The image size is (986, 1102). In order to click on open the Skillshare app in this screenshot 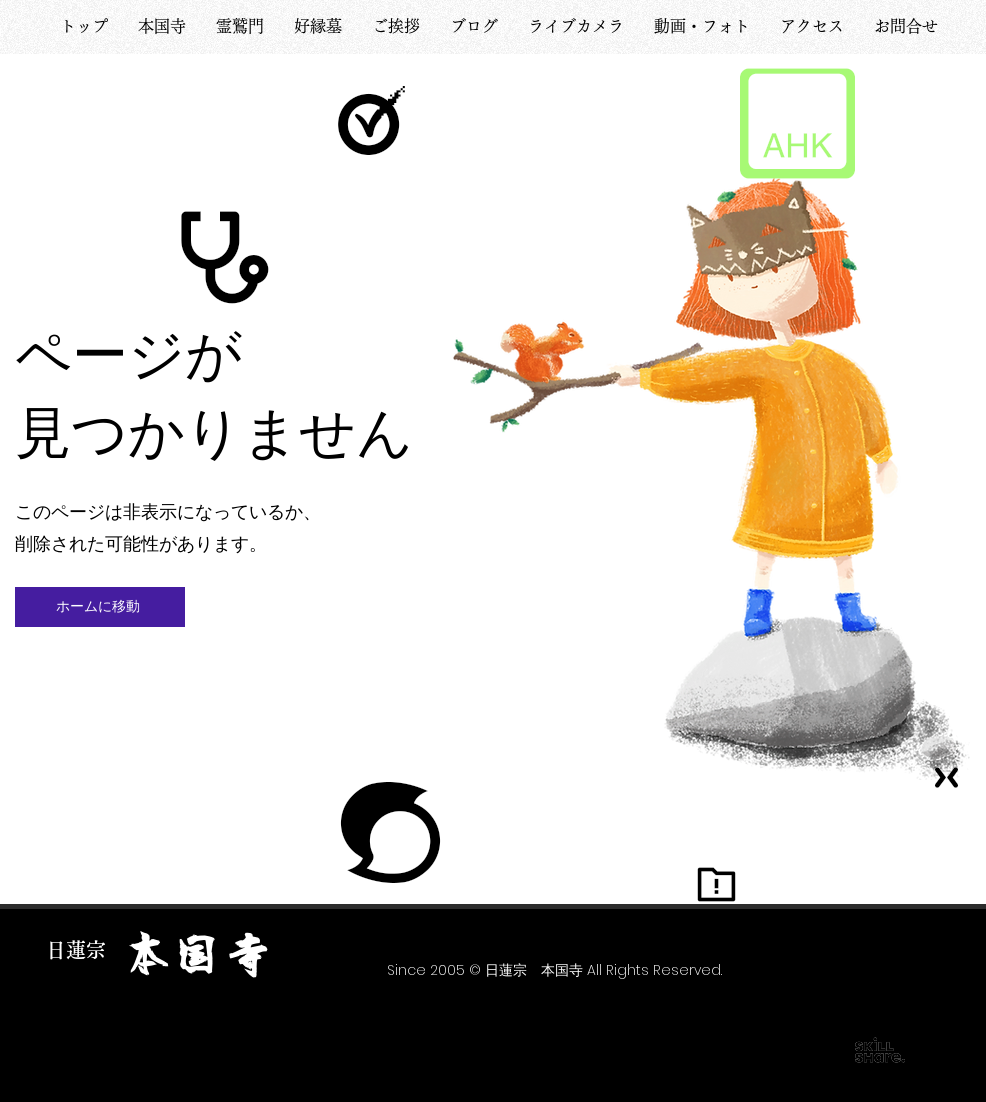, I will do `click(880, 1050)`.